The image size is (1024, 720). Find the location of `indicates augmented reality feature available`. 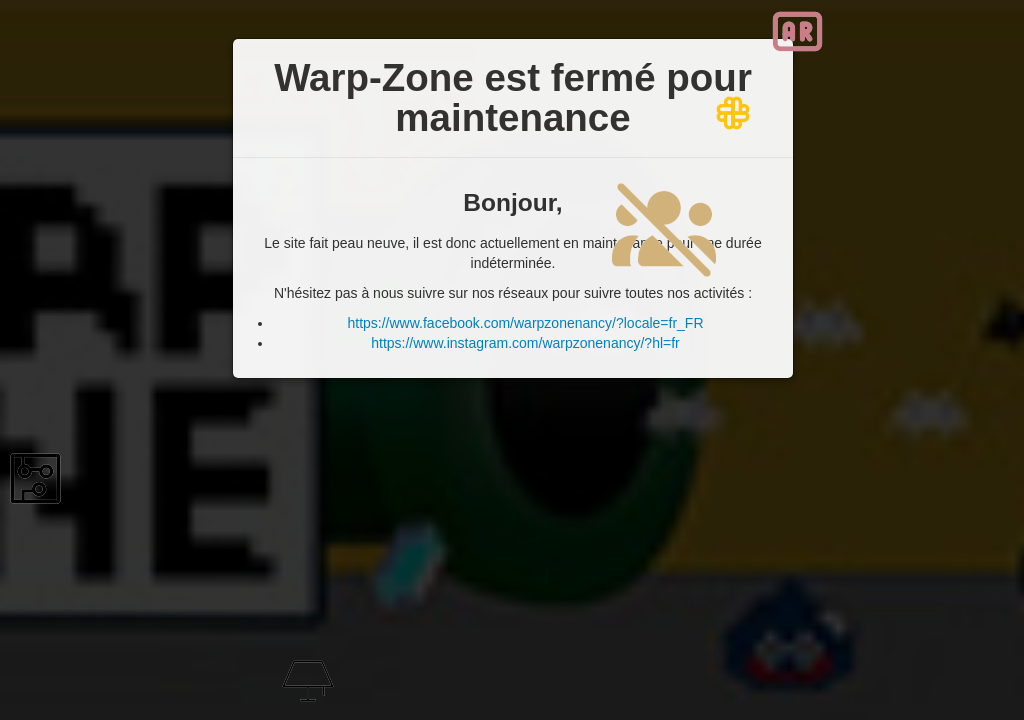

indicates augmented reality feature available is located at coordinates (797, 31).